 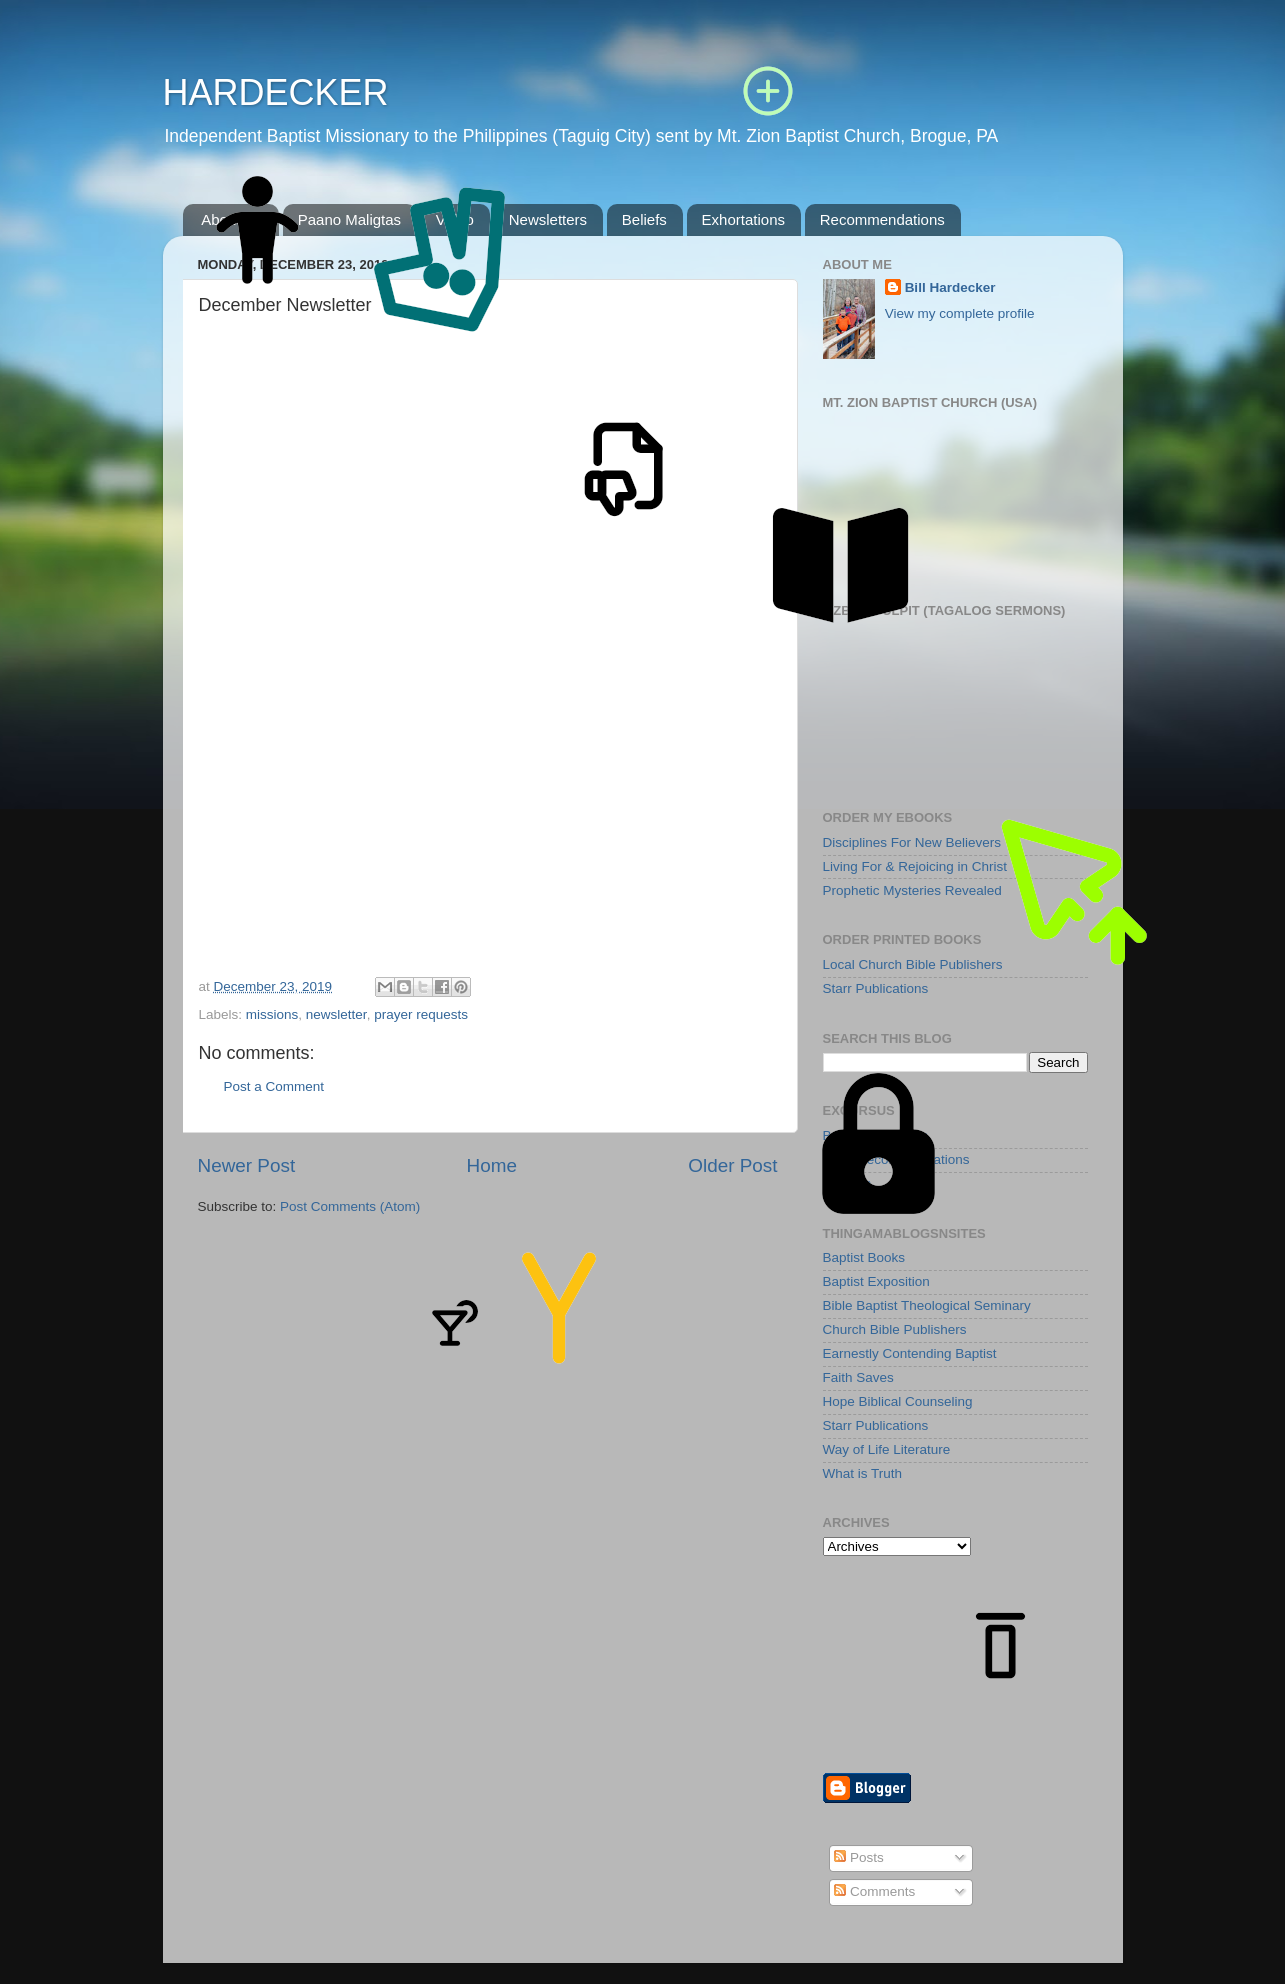 I want to click on select male gender option, so click(x=257, y=232).